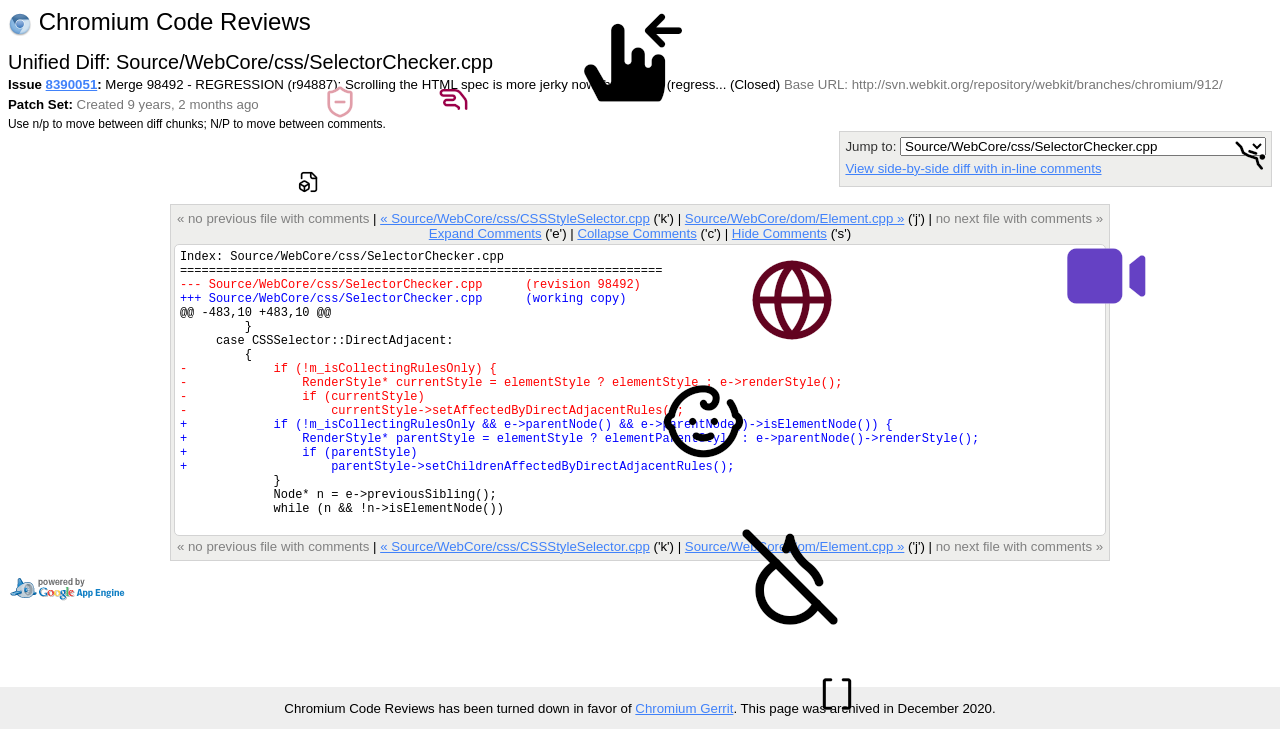 The image size is (1280, 729). Describe the element at coordinates (309, 182) in the screenshot. I see `view 3d model file` at that location.